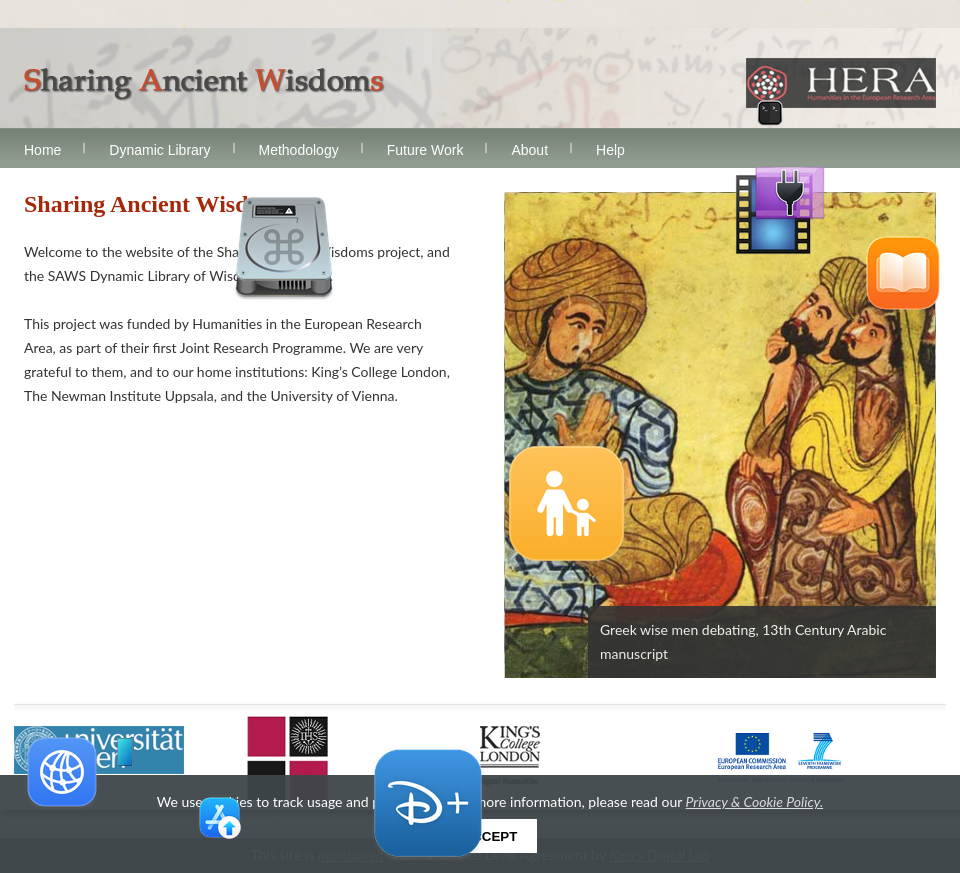 This screenshot has height=873, width=960. What do you see at coordinates (219, 817) in the screenshot?
I see `check for and install system software updates` at bounding box center [219, 817].